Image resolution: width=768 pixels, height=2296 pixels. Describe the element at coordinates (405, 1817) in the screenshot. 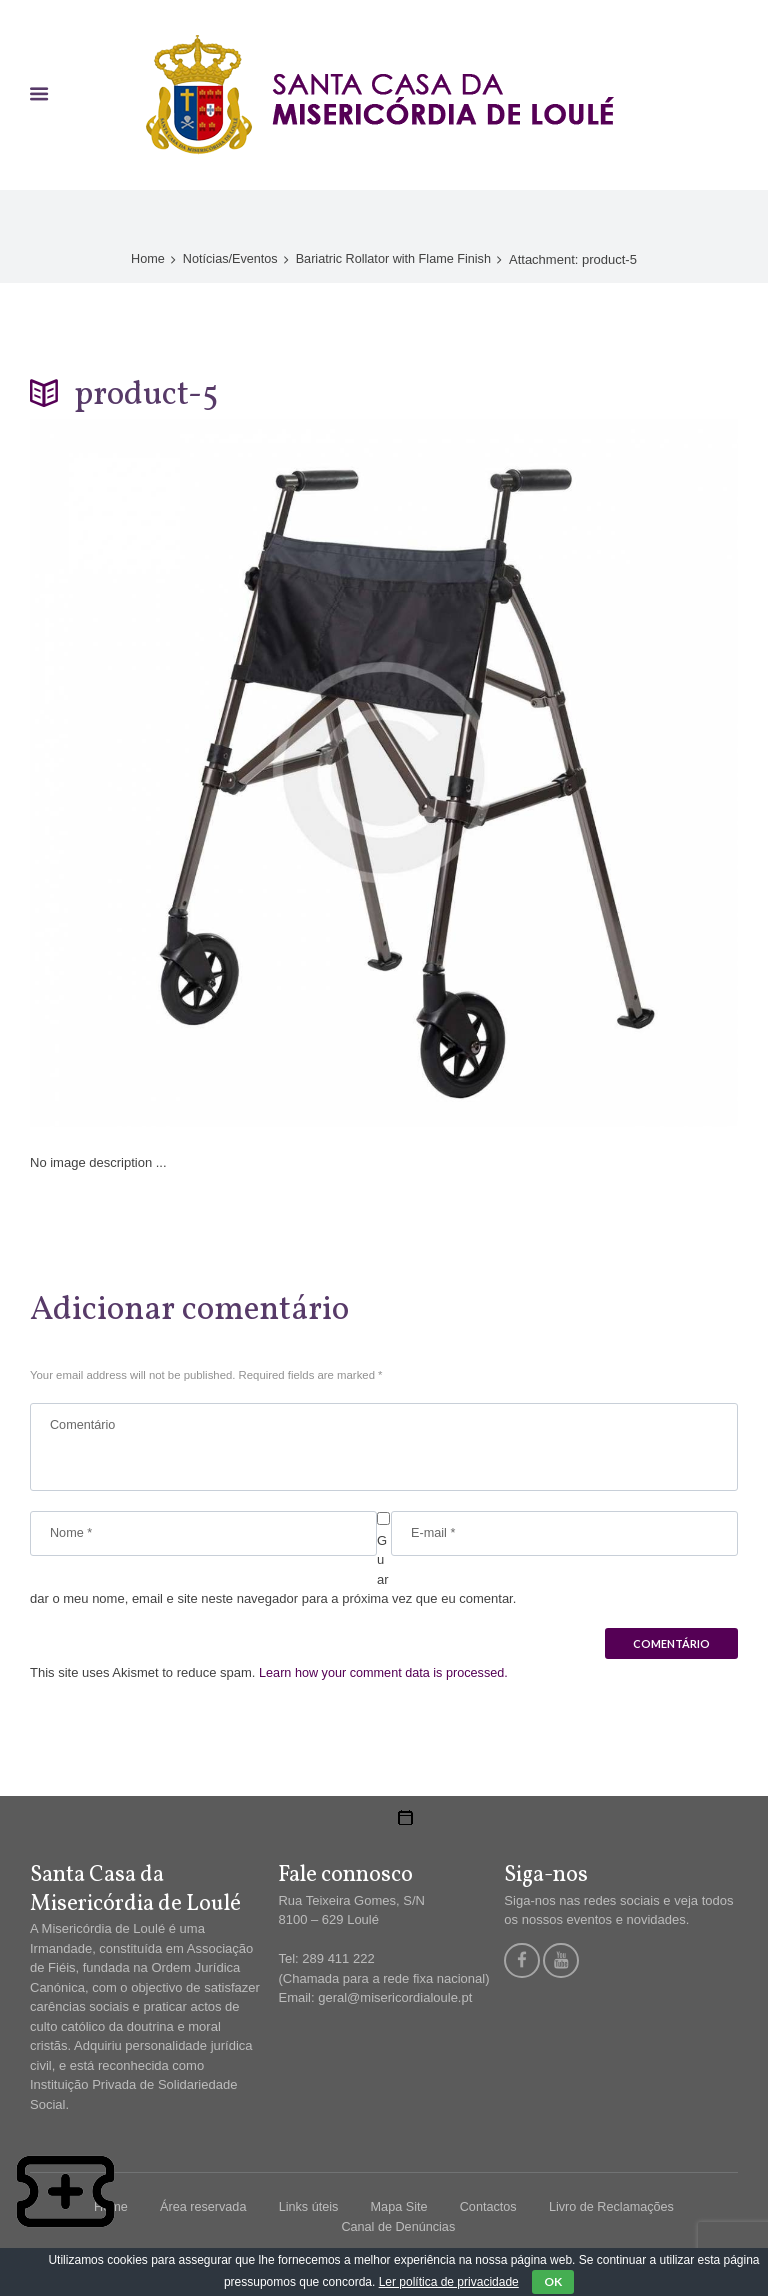

I see `view today's date or calendar` at that location.